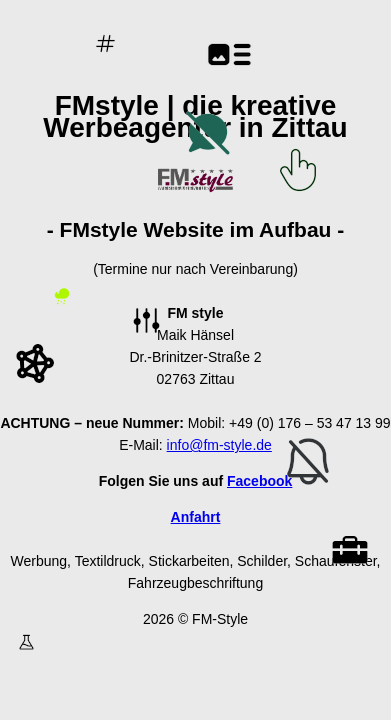 The height and width of the screenshot is (720, 391). What do you see at coordinates (208, 133) in the screenshot?
I see `mute or disable comments` at bounding box center [208, 133].